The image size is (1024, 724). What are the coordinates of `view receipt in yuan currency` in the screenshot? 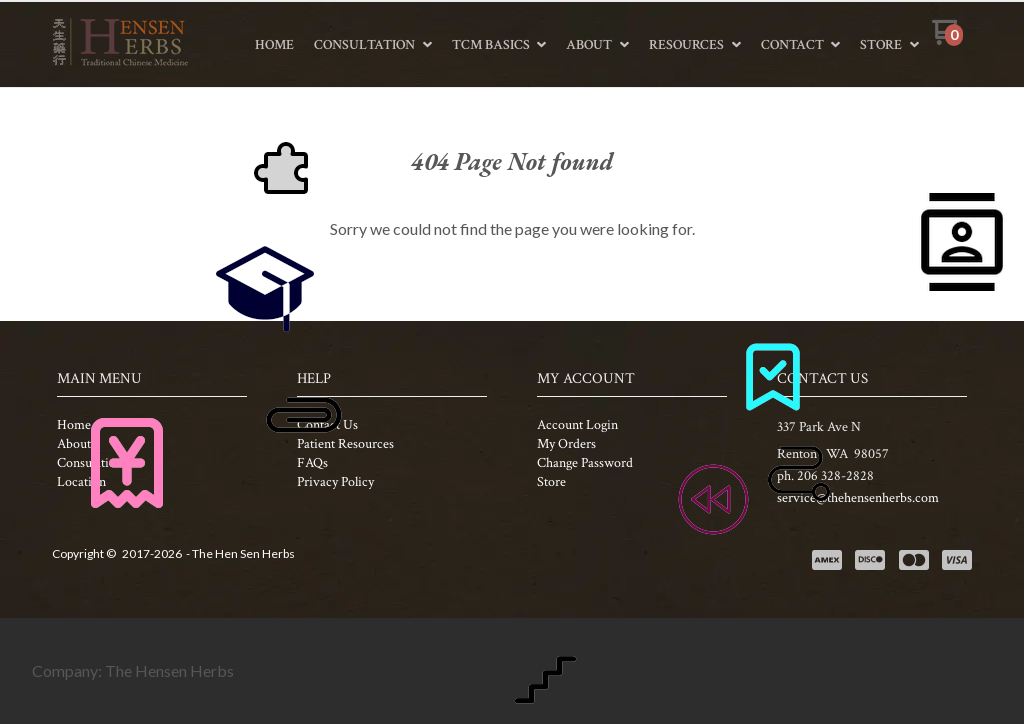 It's located at (127, 463).